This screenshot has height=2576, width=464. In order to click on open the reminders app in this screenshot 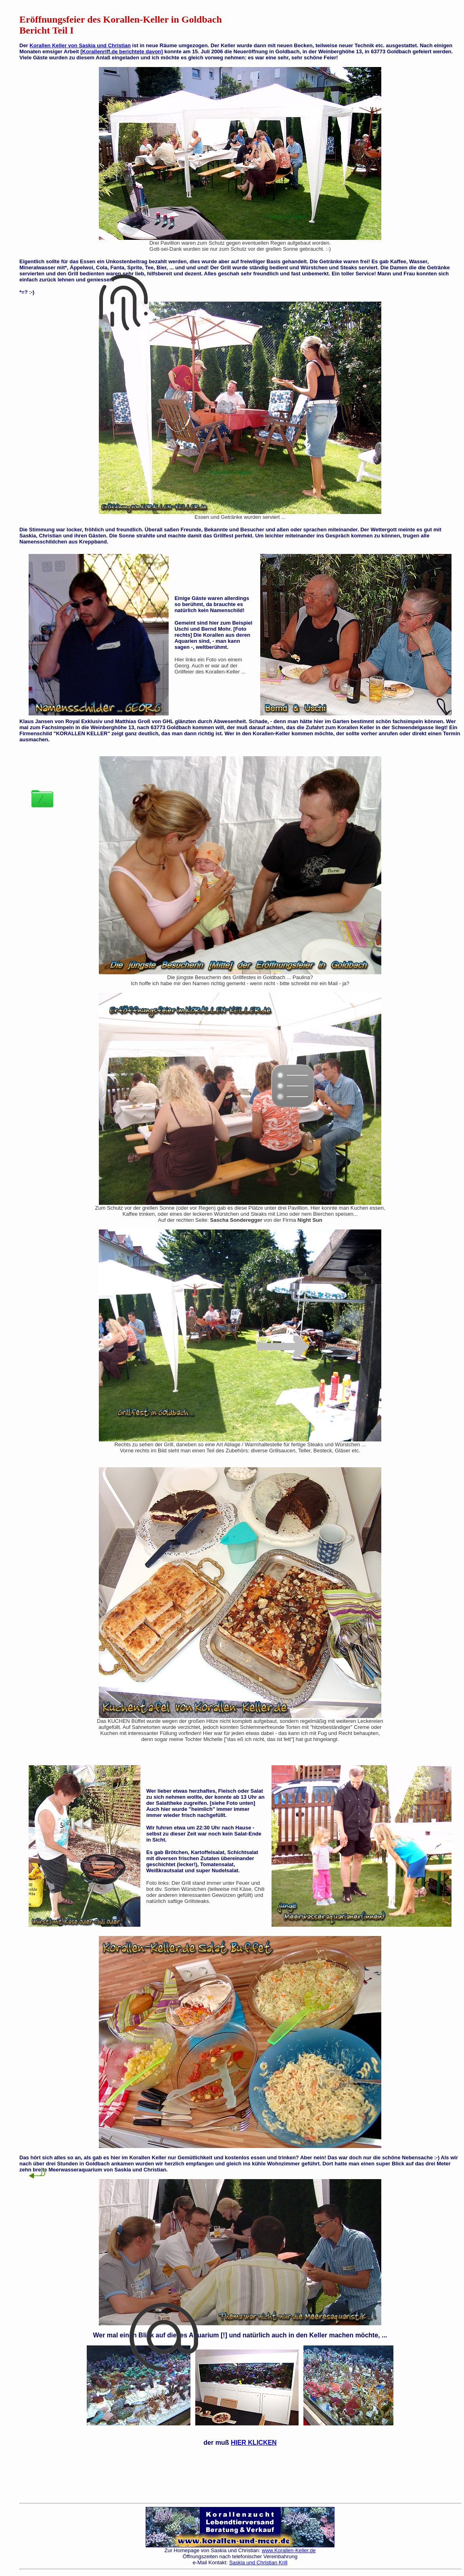, I will do `click(293, 1086)`.